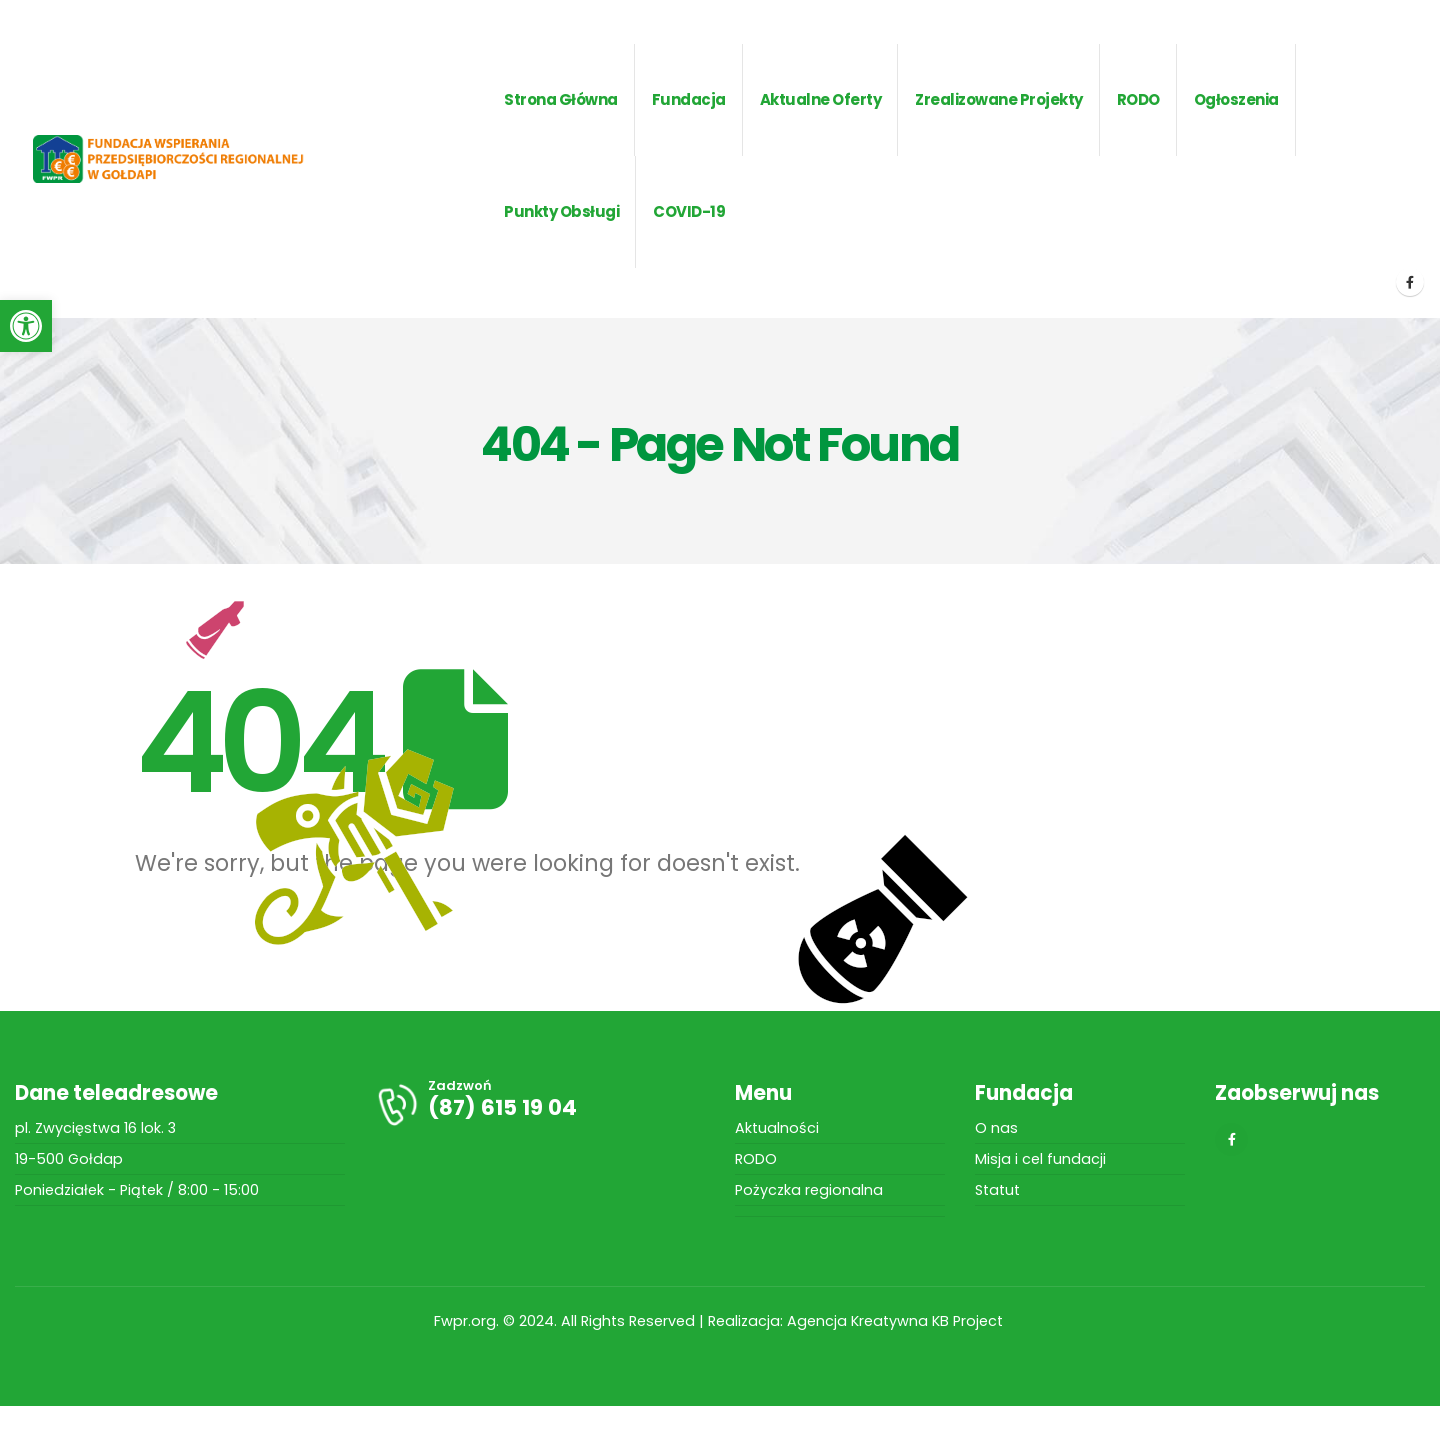 The image size is (1440, 1446). Describe the element at coordinates (883, 919) in the screenshot. I see `nuclear bomb or atomic weapon icon` at that location.